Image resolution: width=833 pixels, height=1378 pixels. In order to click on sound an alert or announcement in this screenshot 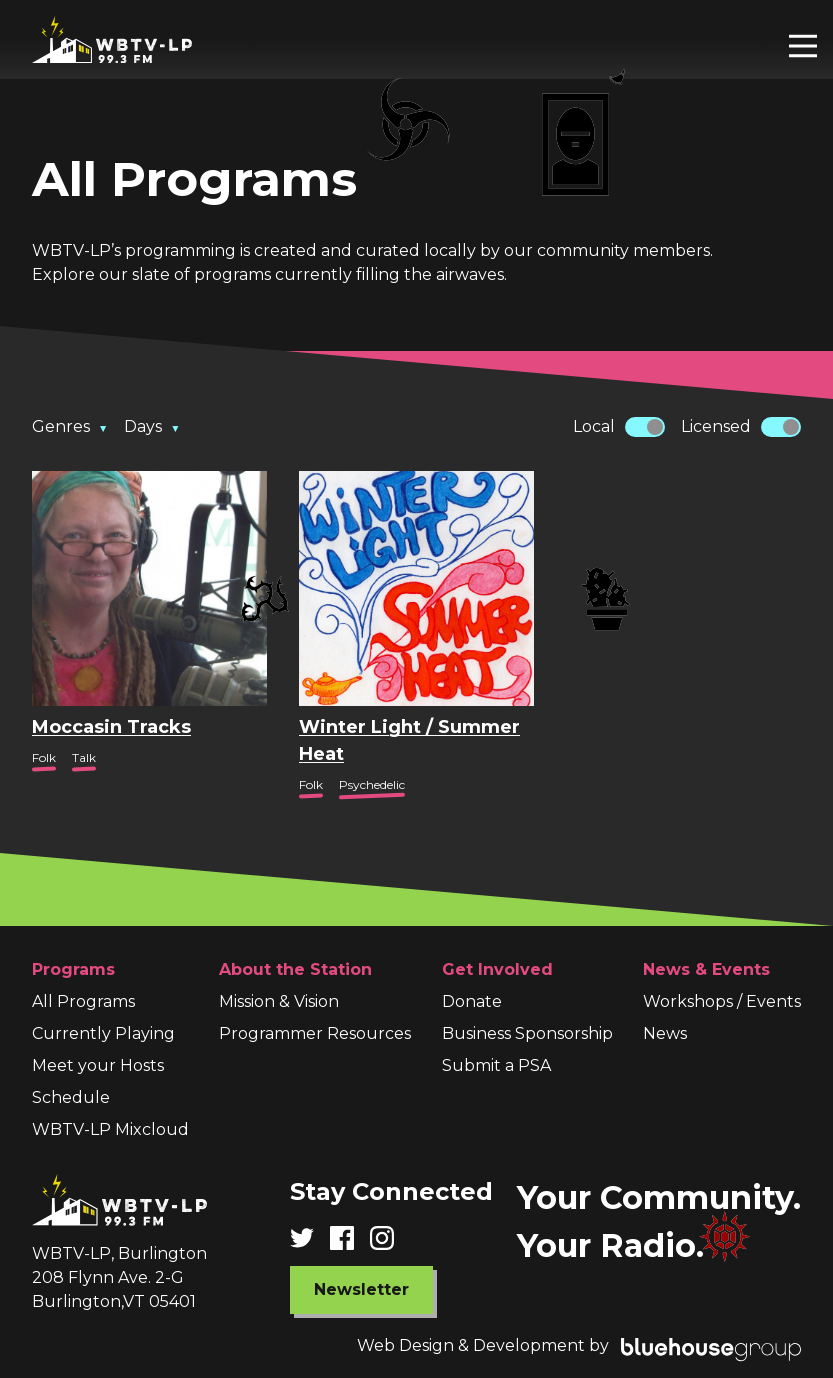, I will do `click(617, 76)`.